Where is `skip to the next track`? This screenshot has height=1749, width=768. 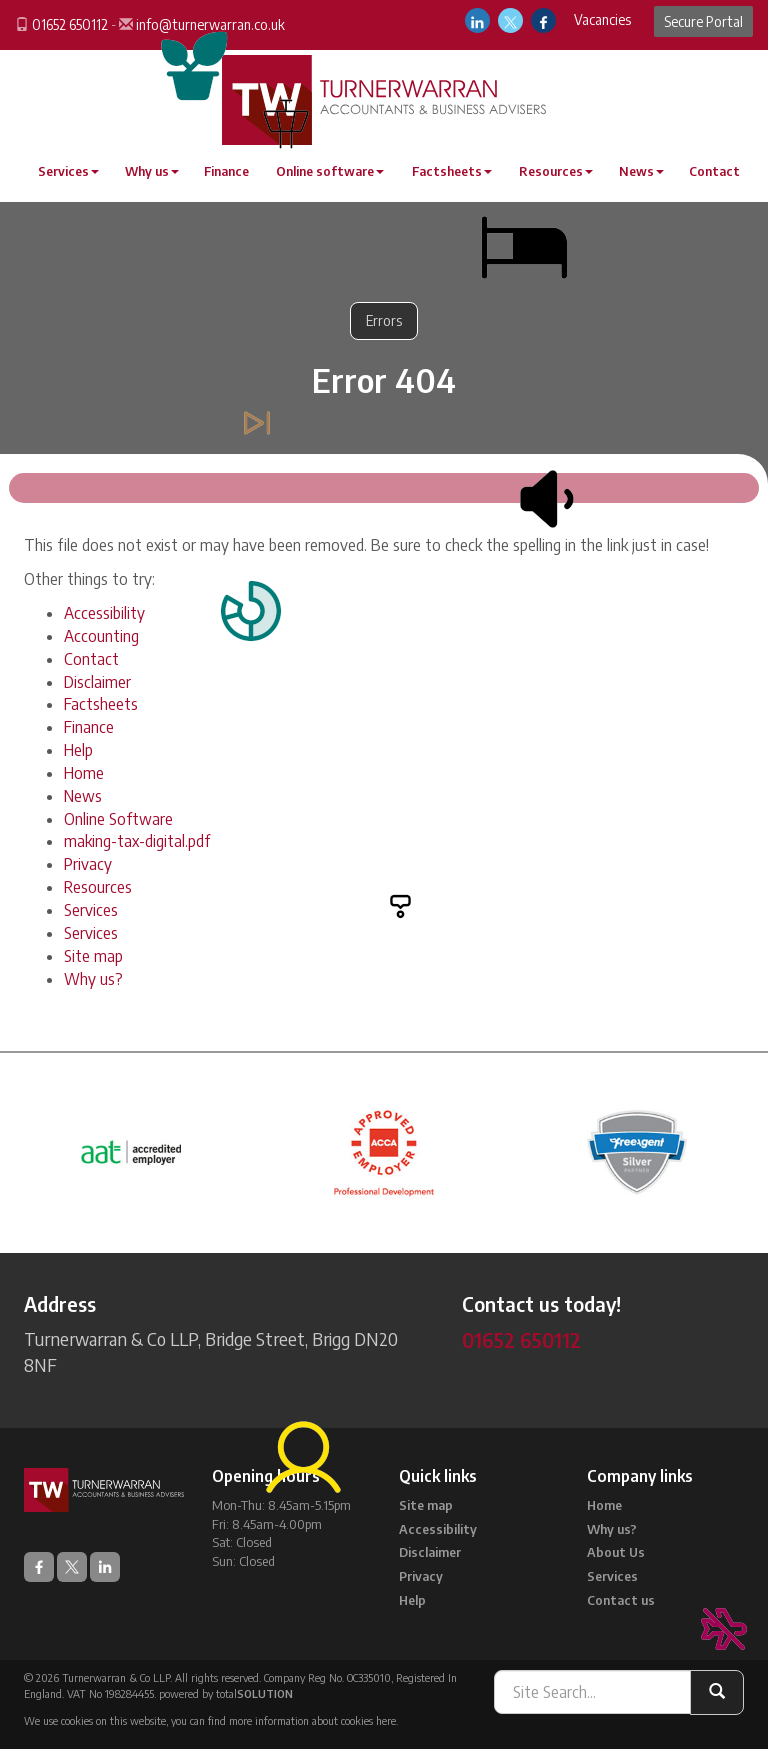 skip to the next track is located at coordinates (257, 423).